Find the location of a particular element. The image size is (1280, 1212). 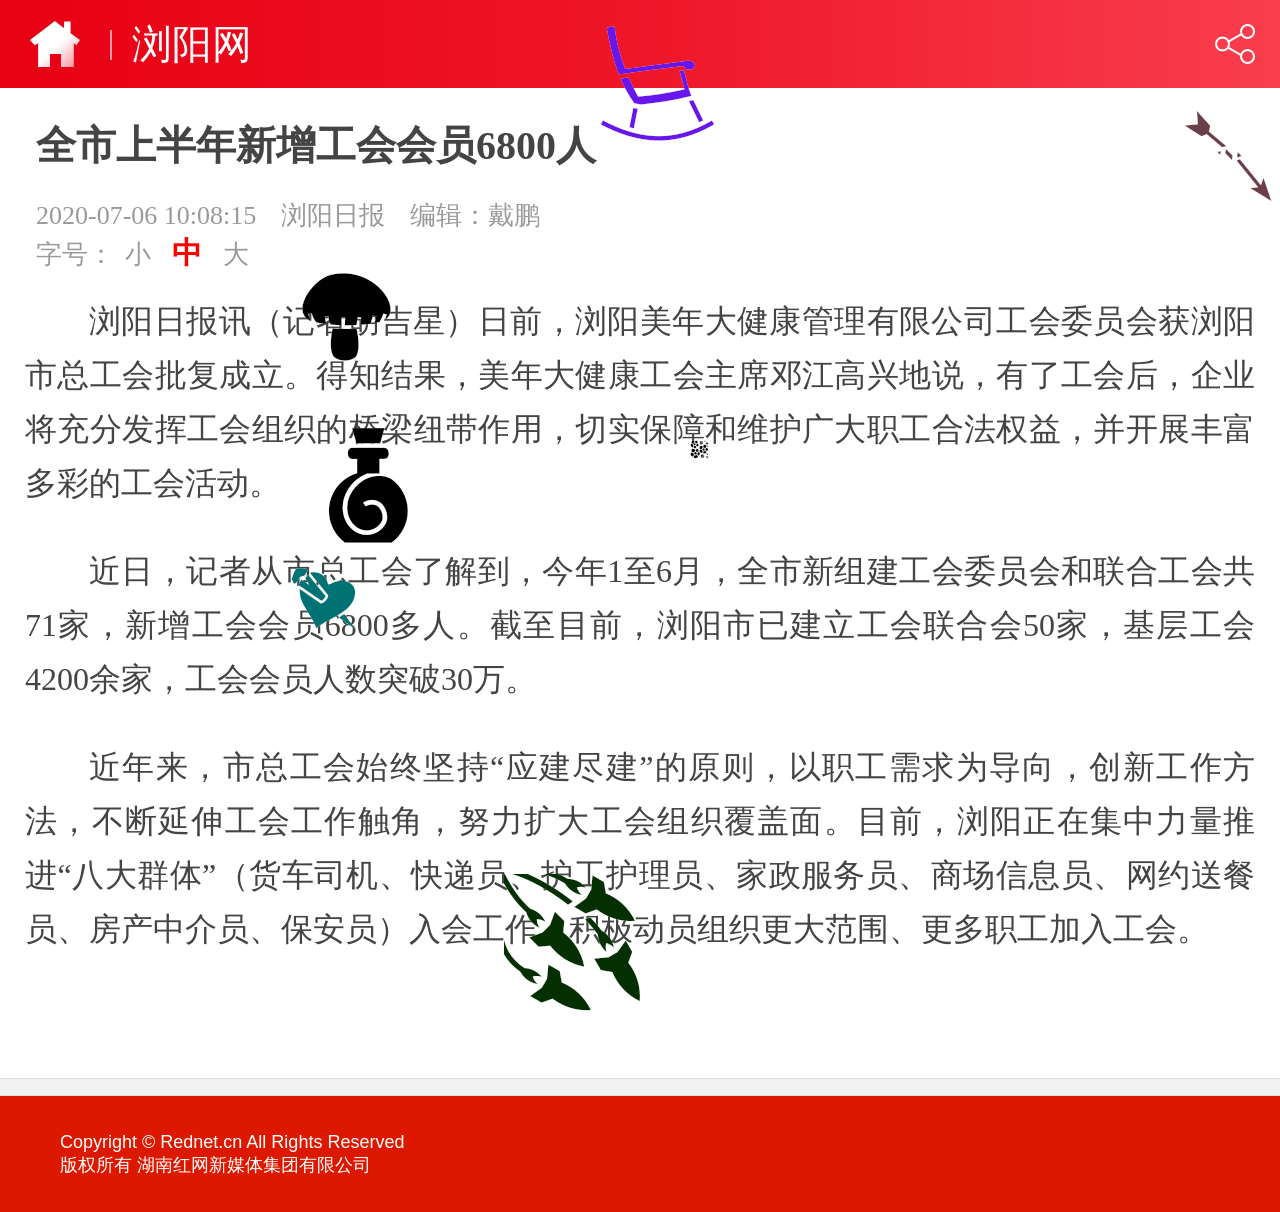

mushroom power-up or collectible item is located at coordinates (346, 316).